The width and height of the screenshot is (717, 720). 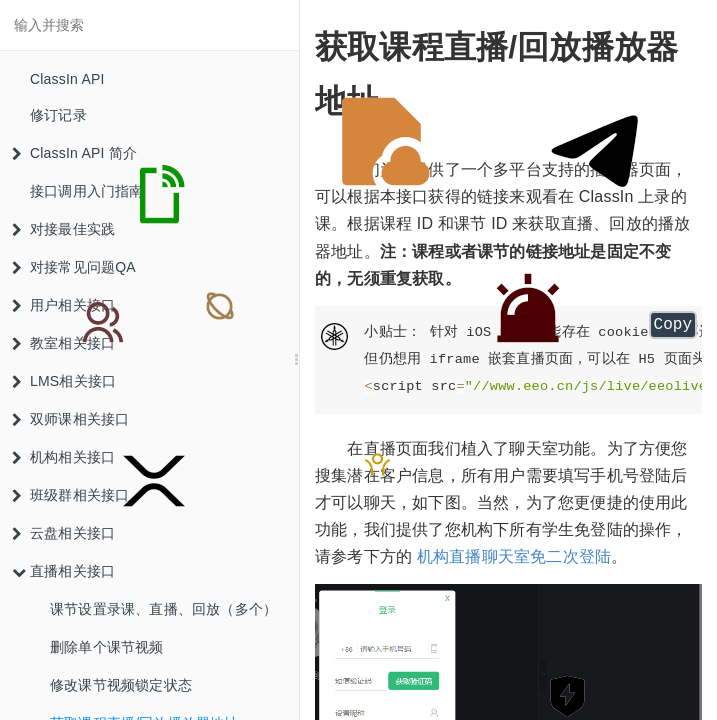 What do you see at coordinates (219, 306) in the screenshot?
I see `explore global or worldwide content` at bounding box center [219, 306].